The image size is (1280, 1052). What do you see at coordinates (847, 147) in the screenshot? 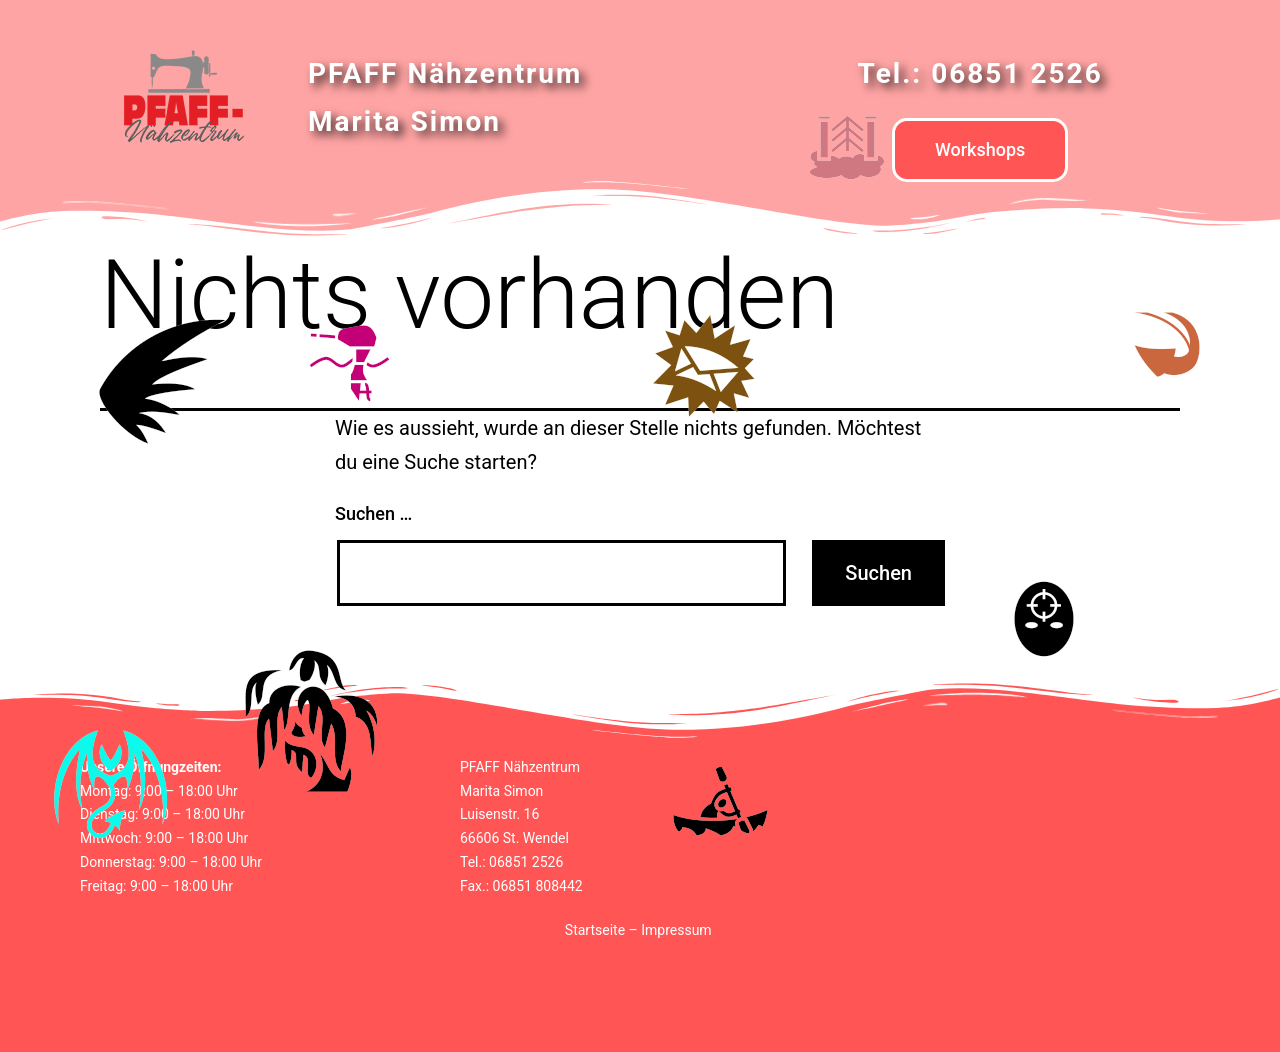
I see `access afterlife or celestial realm in game` at bounding box center [847, 147].